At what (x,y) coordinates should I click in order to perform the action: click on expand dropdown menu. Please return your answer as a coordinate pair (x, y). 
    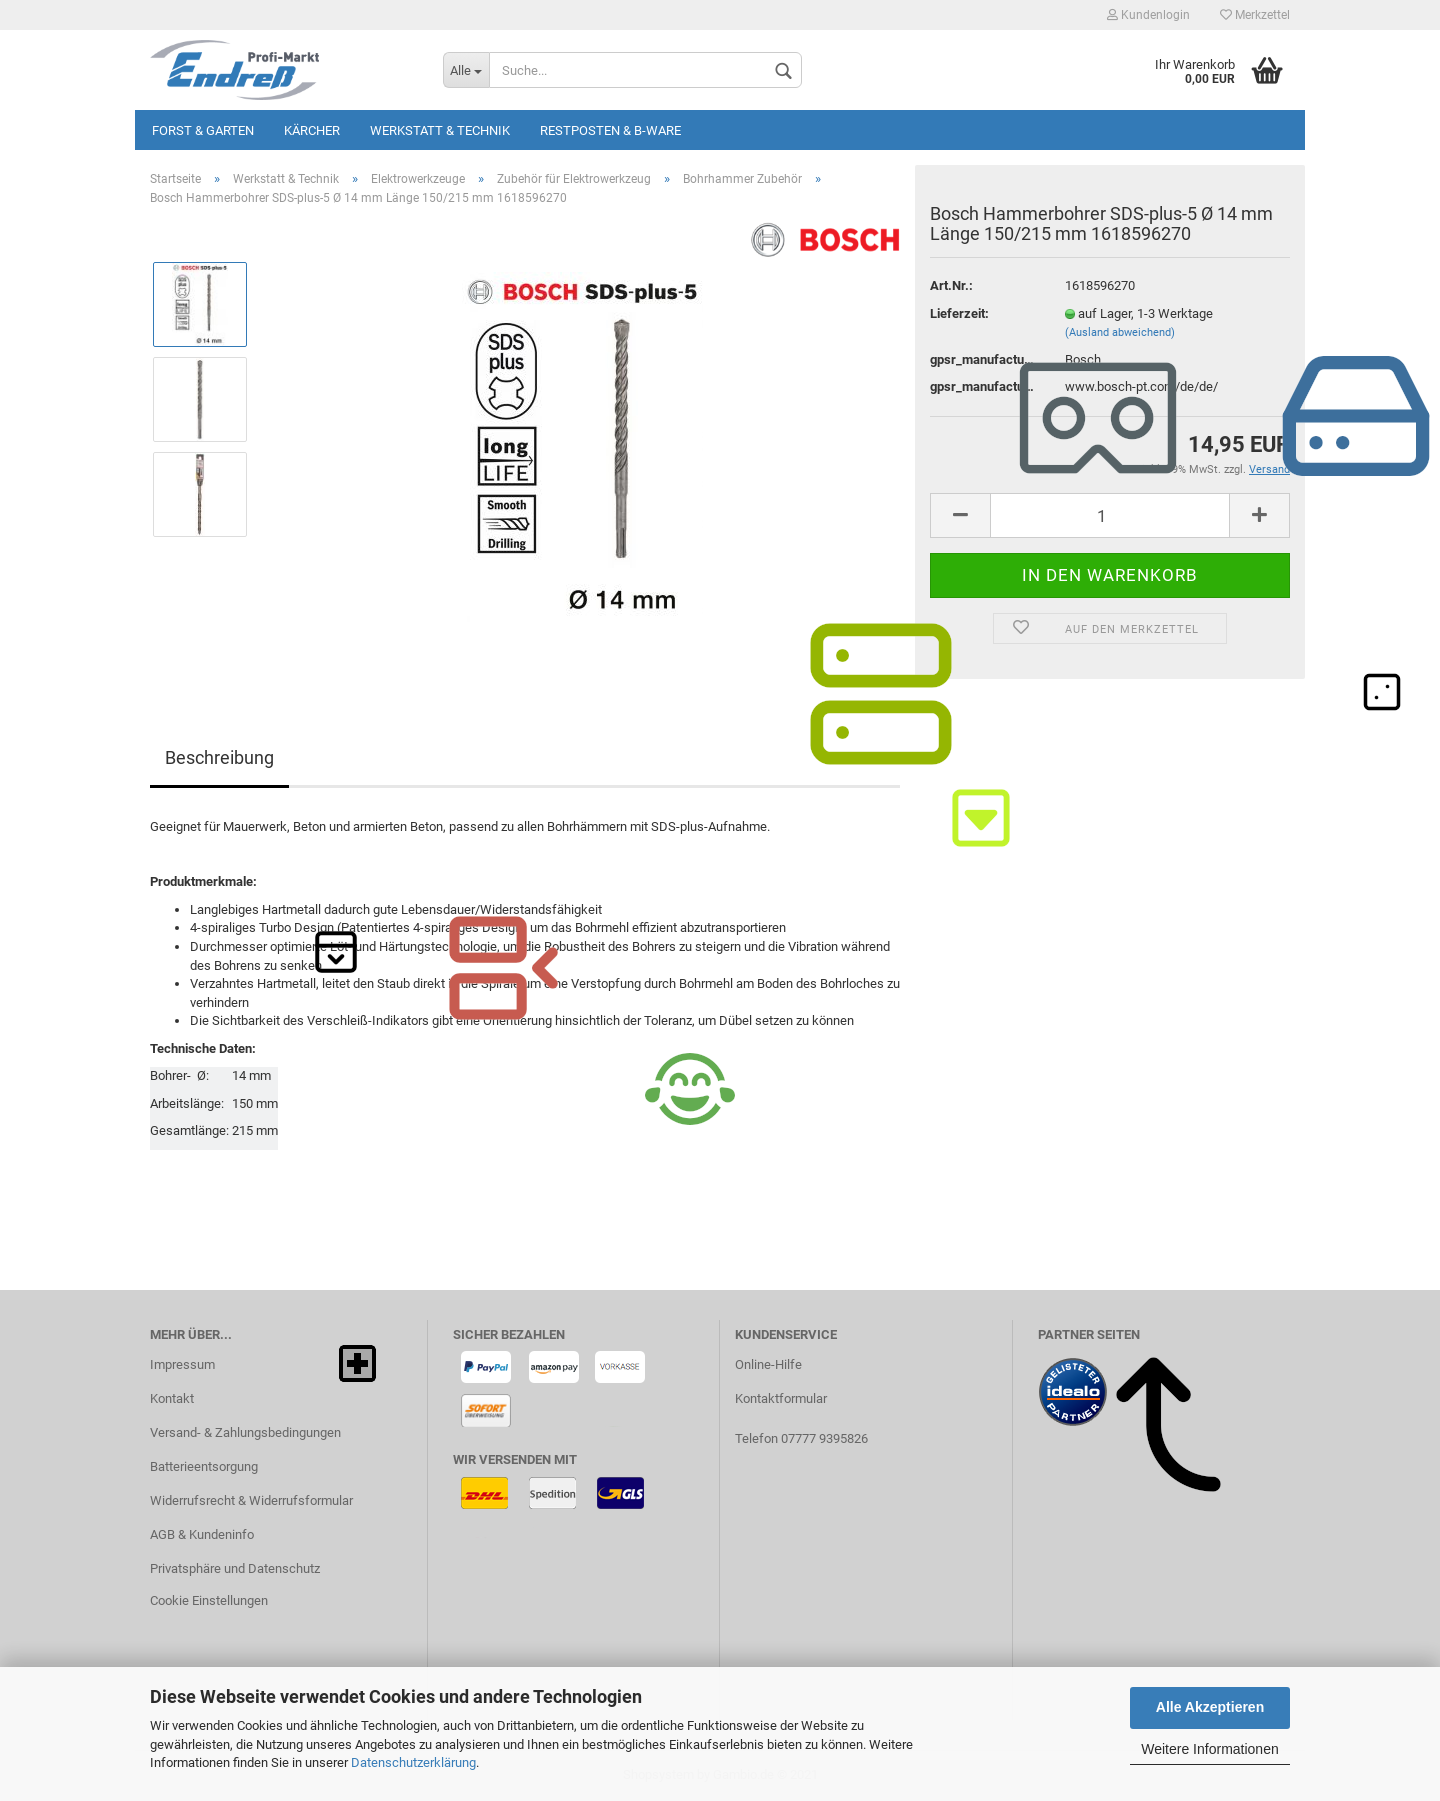
    Looking at the image, I should click on (981, 818).